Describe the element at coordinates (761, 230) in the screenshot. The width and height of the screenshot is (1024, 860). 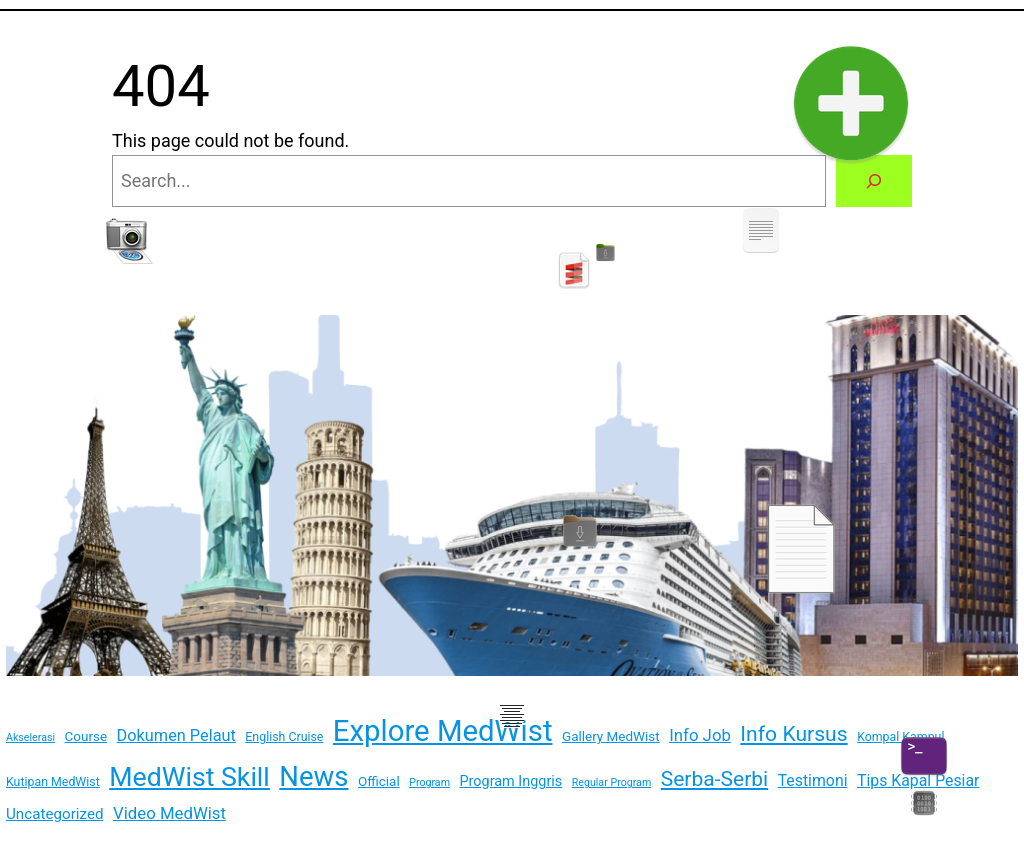
I see `indicates a file or folder contains documents` at that location.